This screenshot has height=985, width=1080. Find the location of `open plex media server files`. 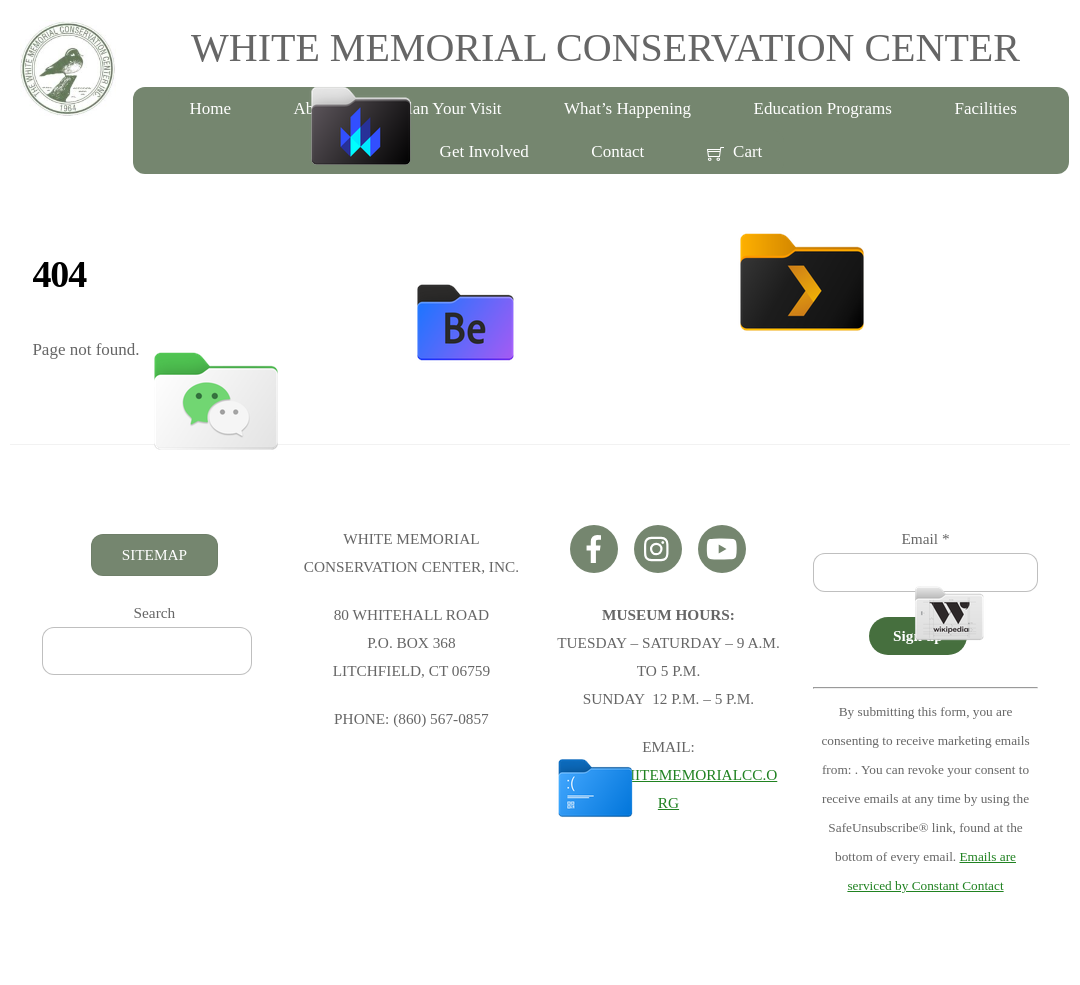

open plex media server files is located at coordinates (801, 285).